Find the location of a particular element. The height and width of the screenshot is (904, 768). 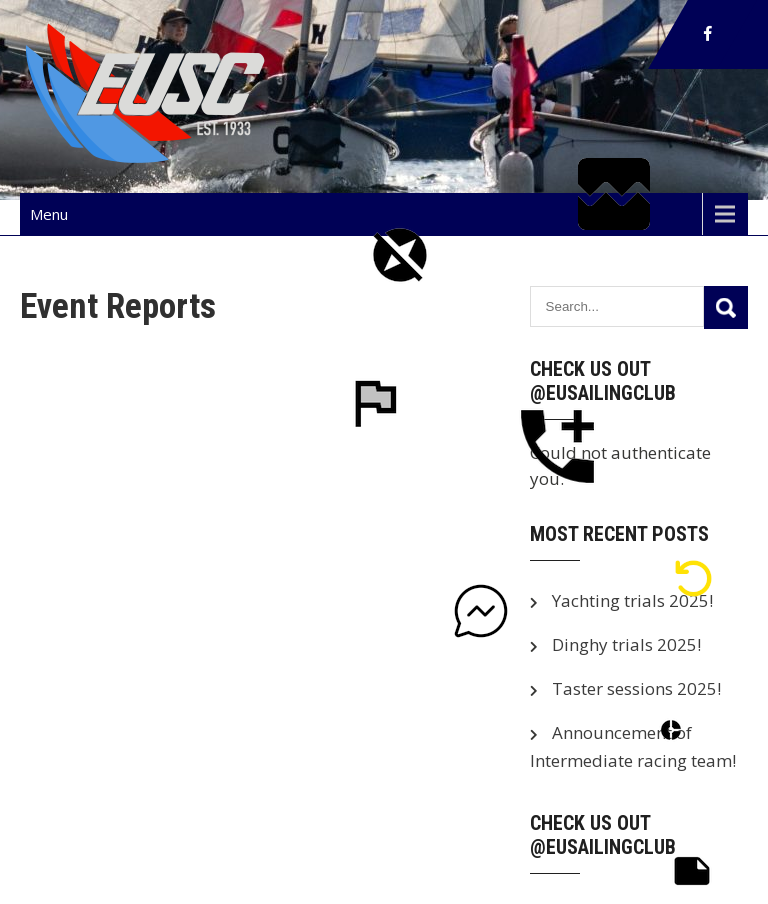

flag or mark an item for follow-up is located at coordinates (374, 402).